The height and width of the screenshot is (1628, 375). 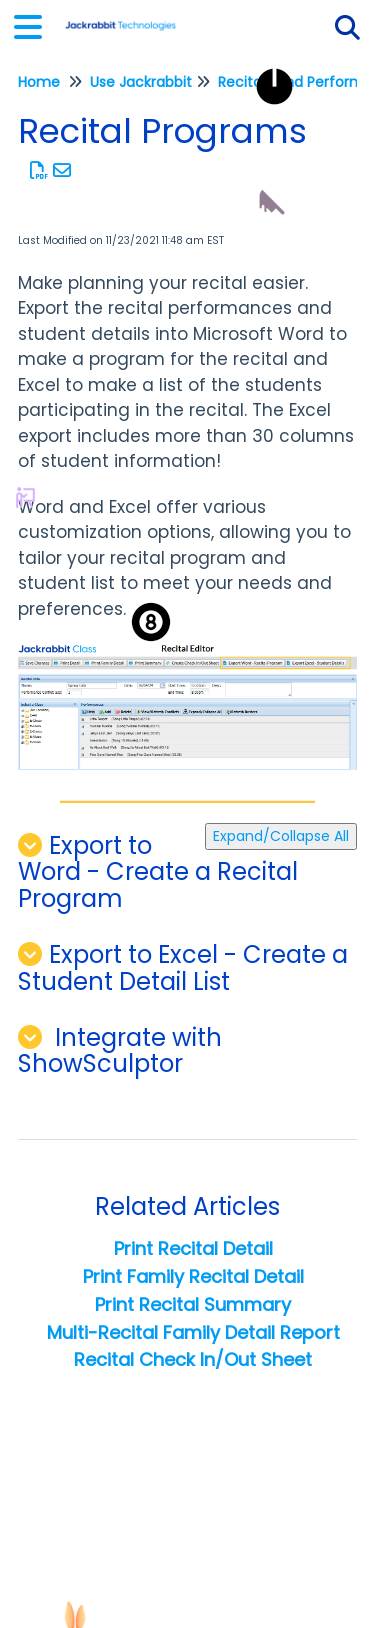 I want to click on indicates mature or violent content warning, so click(x=271, y=202).